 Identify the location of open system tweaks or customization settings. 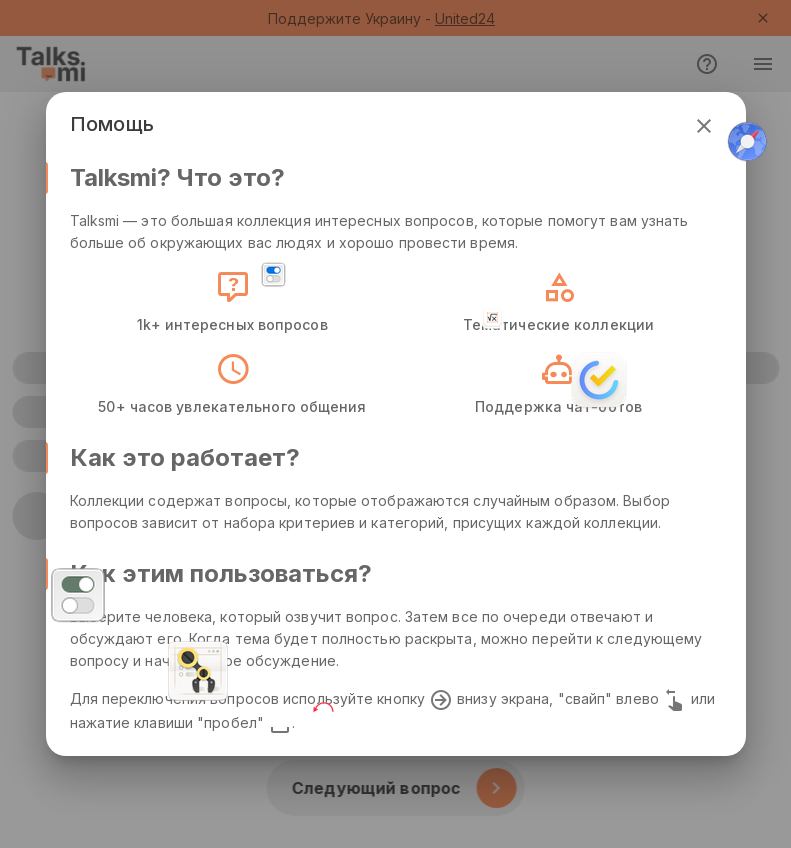
(78, 595).